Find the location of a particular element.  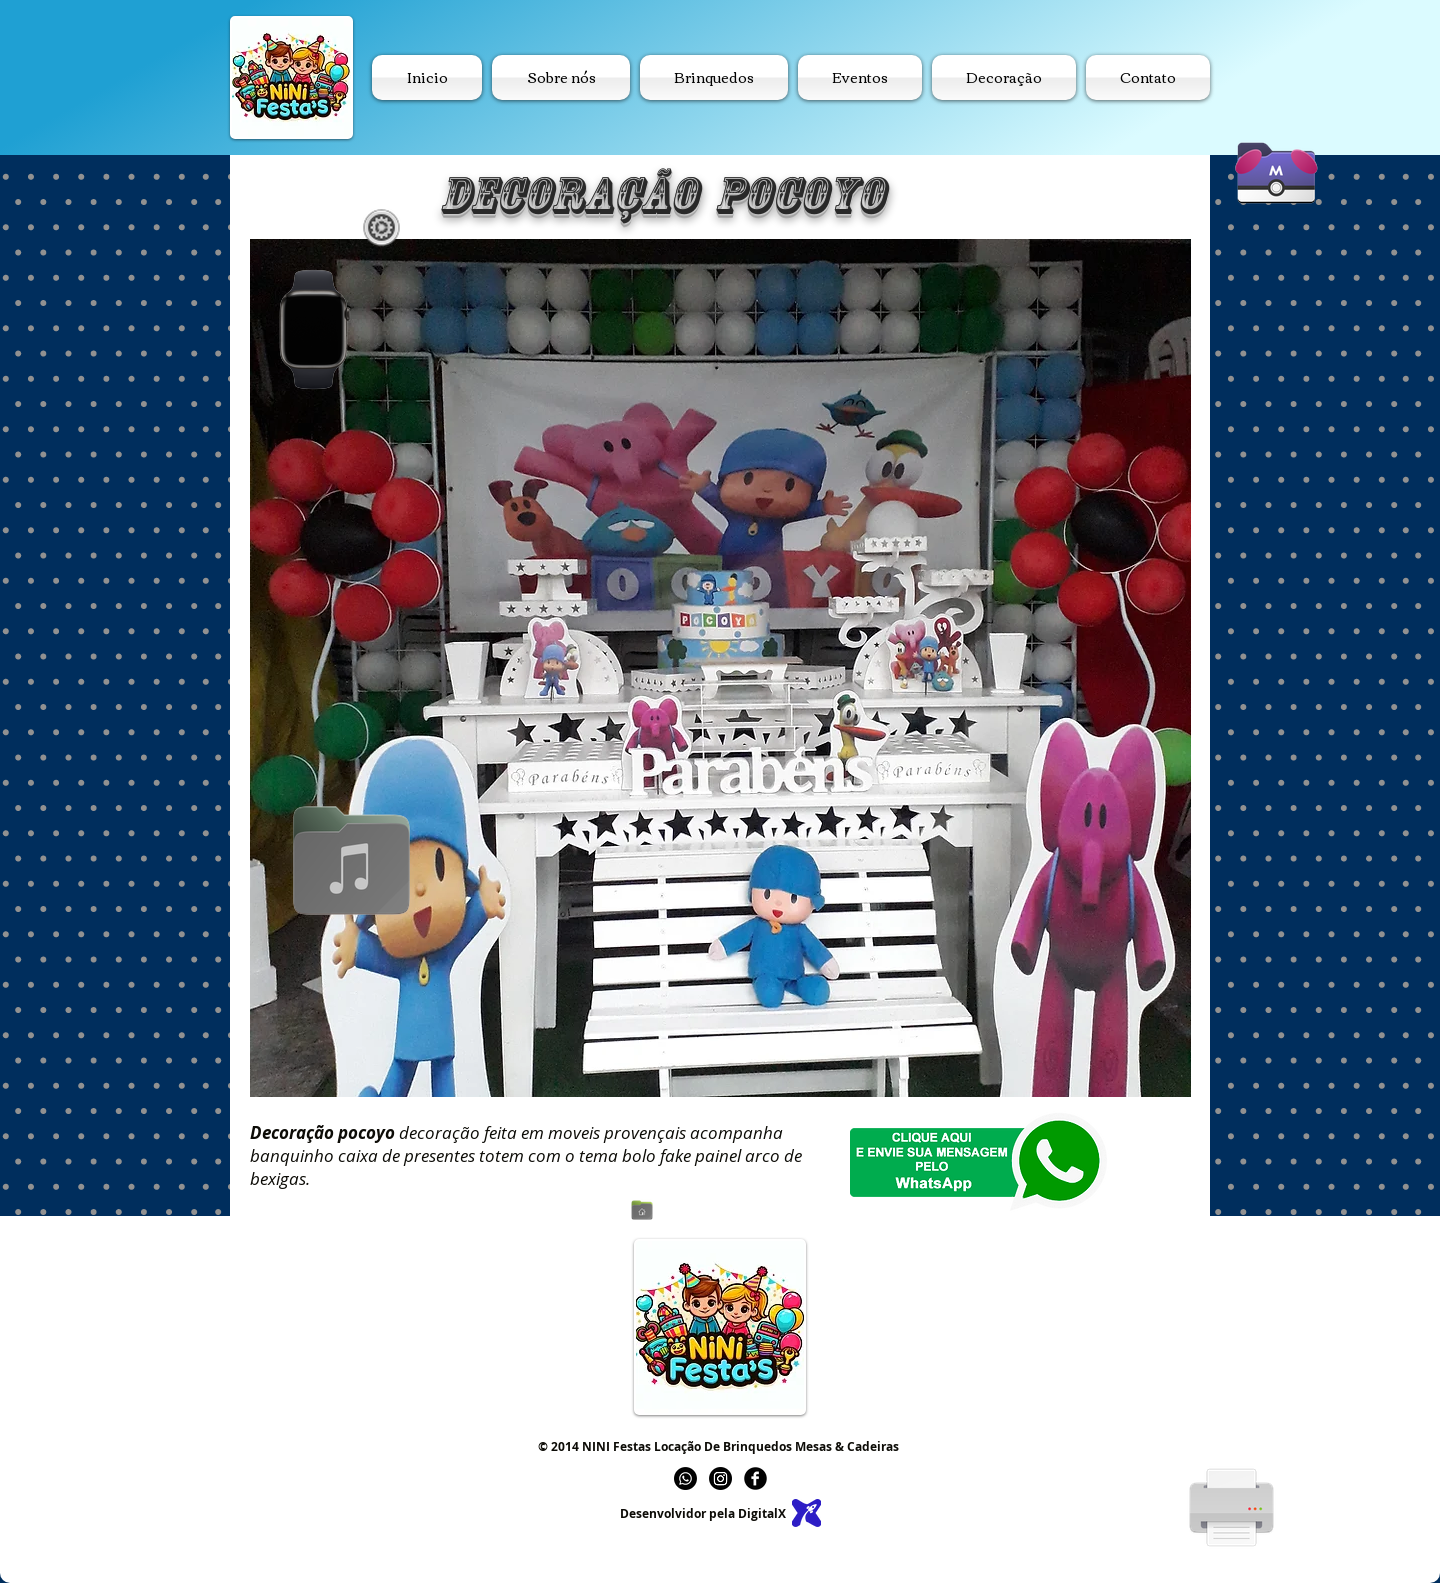

apple watch series 7 device icon is located at coordinates (313, 329).